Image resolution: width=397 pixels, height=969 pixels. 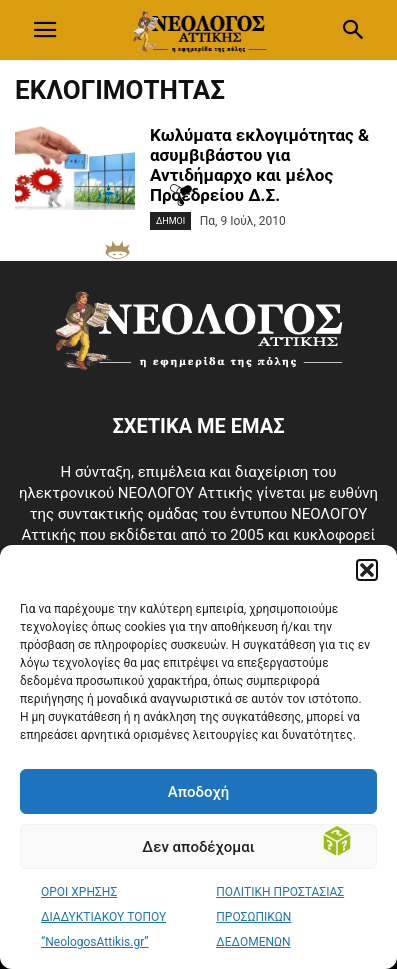 What do you see at coordinates (117, 250) in the screenshot?
I see `activate defense or shield ability` at bounding box center [117, 250].